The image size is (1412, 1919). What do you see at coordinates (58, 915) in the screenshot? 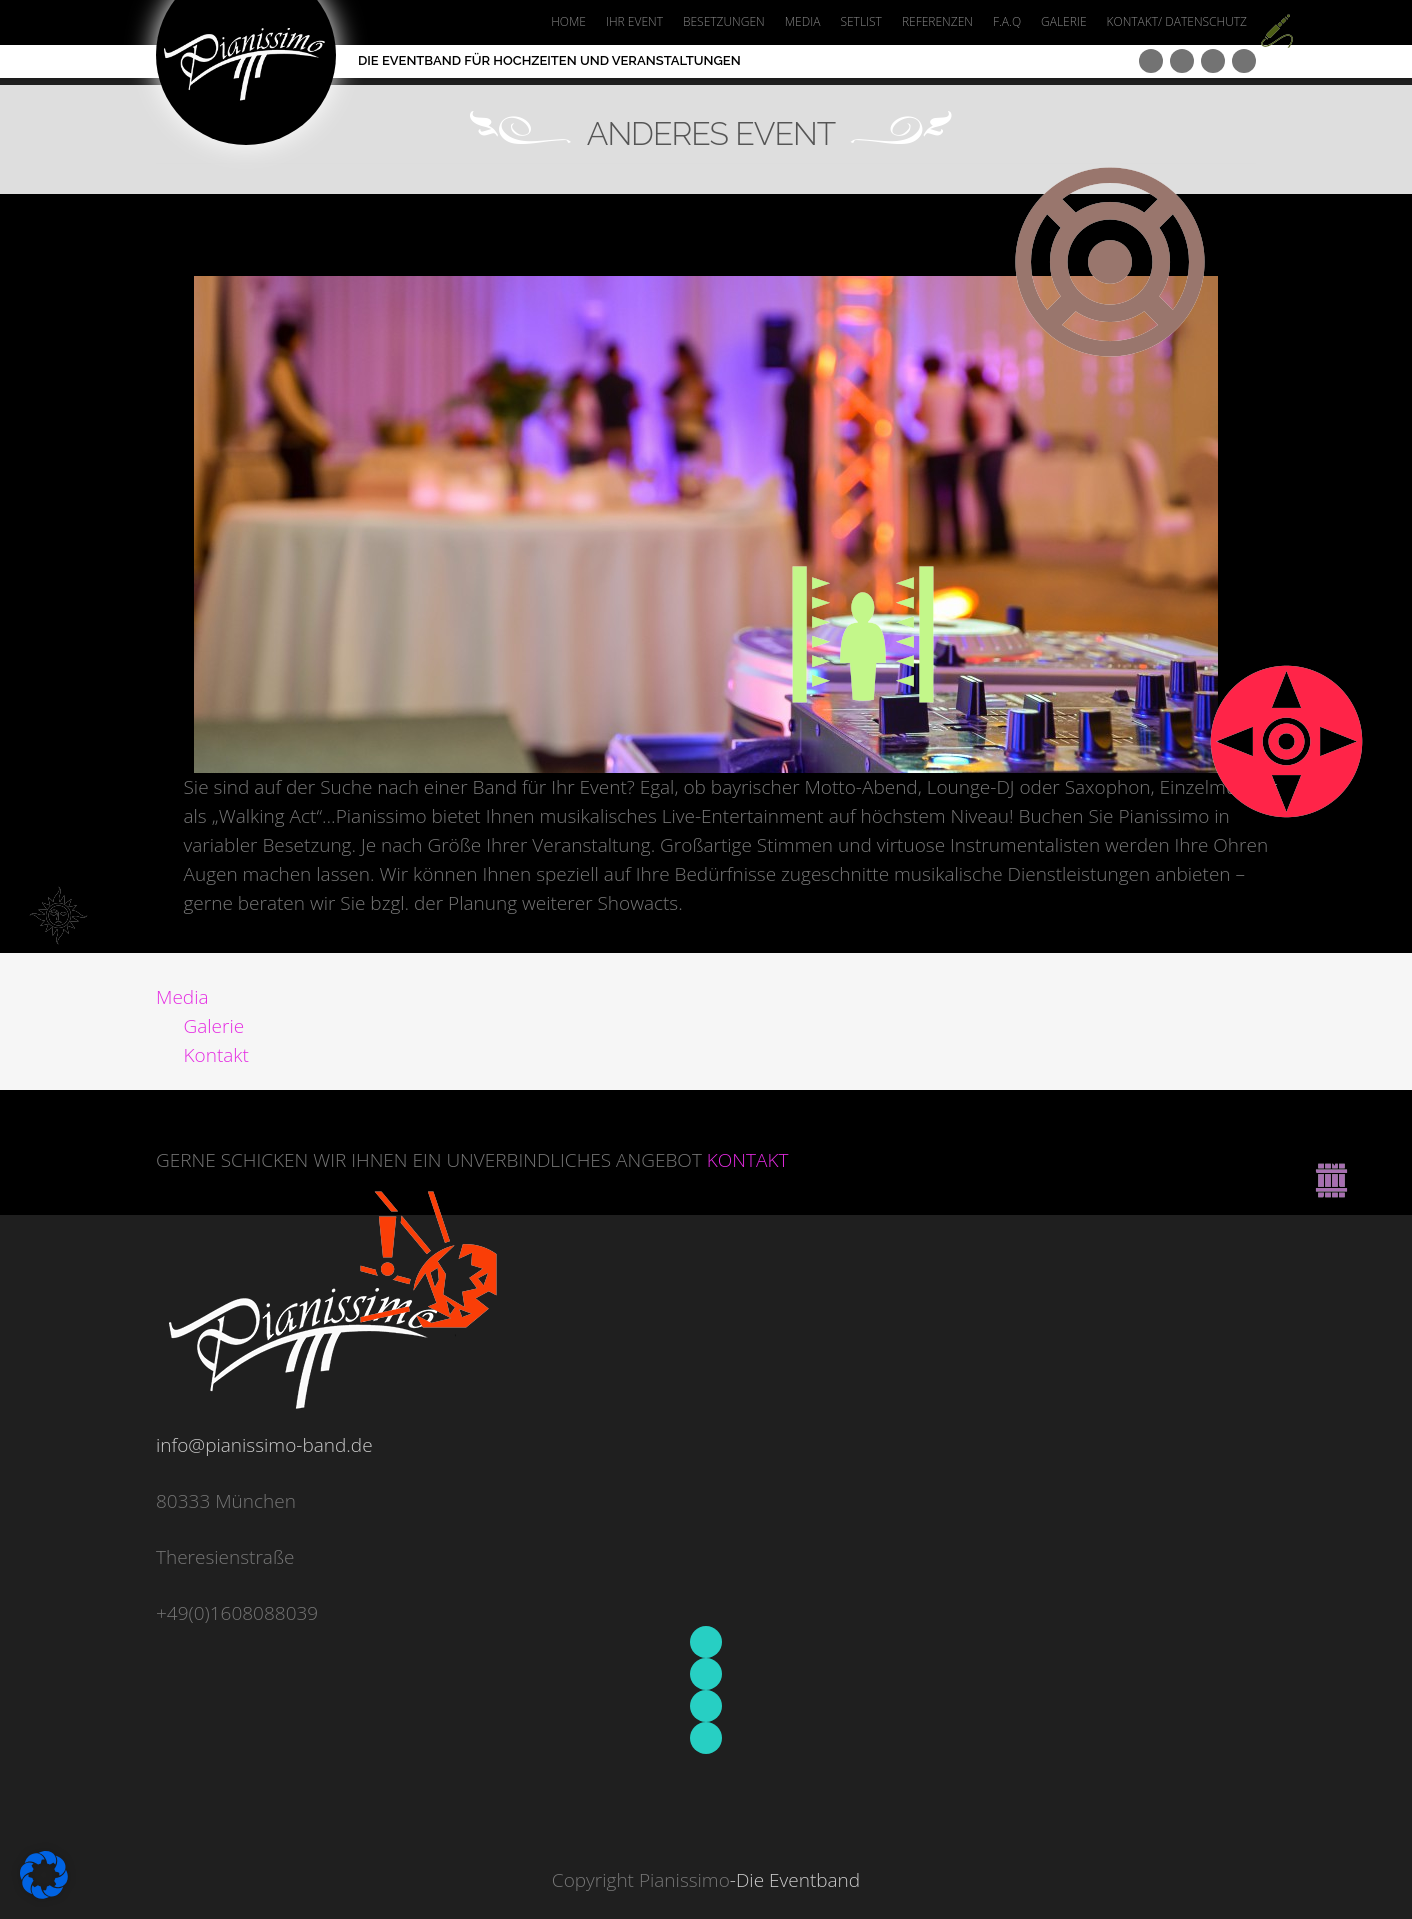
I see `decorative sun emblem for fantasy or medieval-themed game interface` at bounding box center [58, 915].